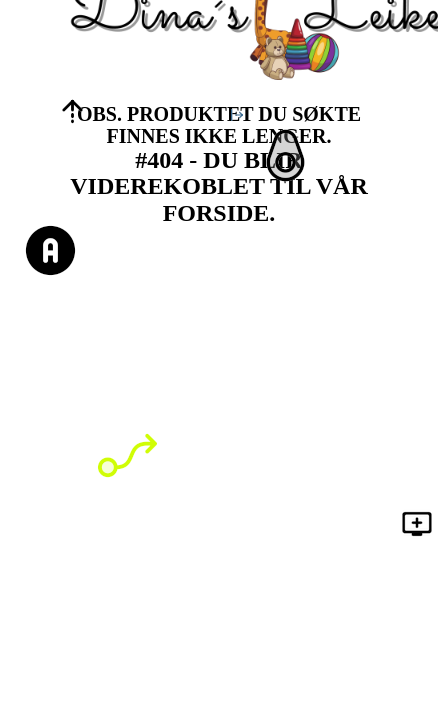 The width and height of the screenshot is (438, 720). Describe the element at coordinates (237, 115) in the screenshot. I see `expand sidebar or panel` at that location.